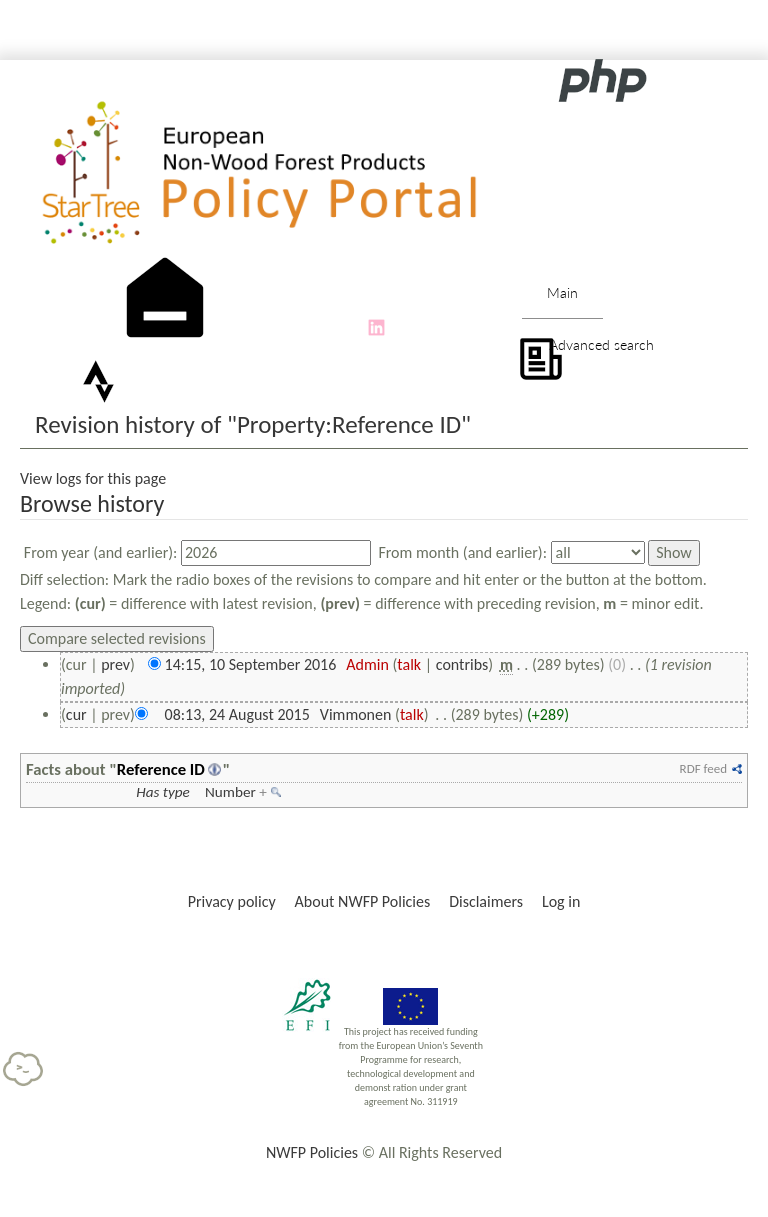  I want to click on open LinkedIn app or website, so click(376, 327).